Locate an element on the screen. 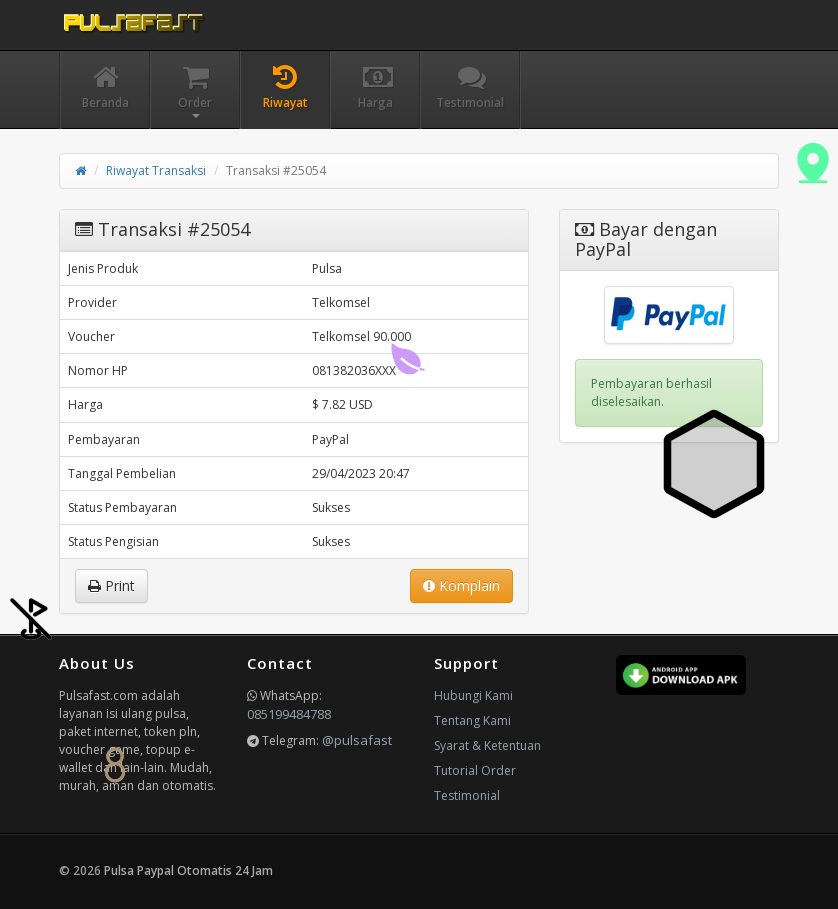 Image resolution: width=838 pixels, height=909 pixels. view eco-friendly or sustainable options is located at coordinates (408, 359).